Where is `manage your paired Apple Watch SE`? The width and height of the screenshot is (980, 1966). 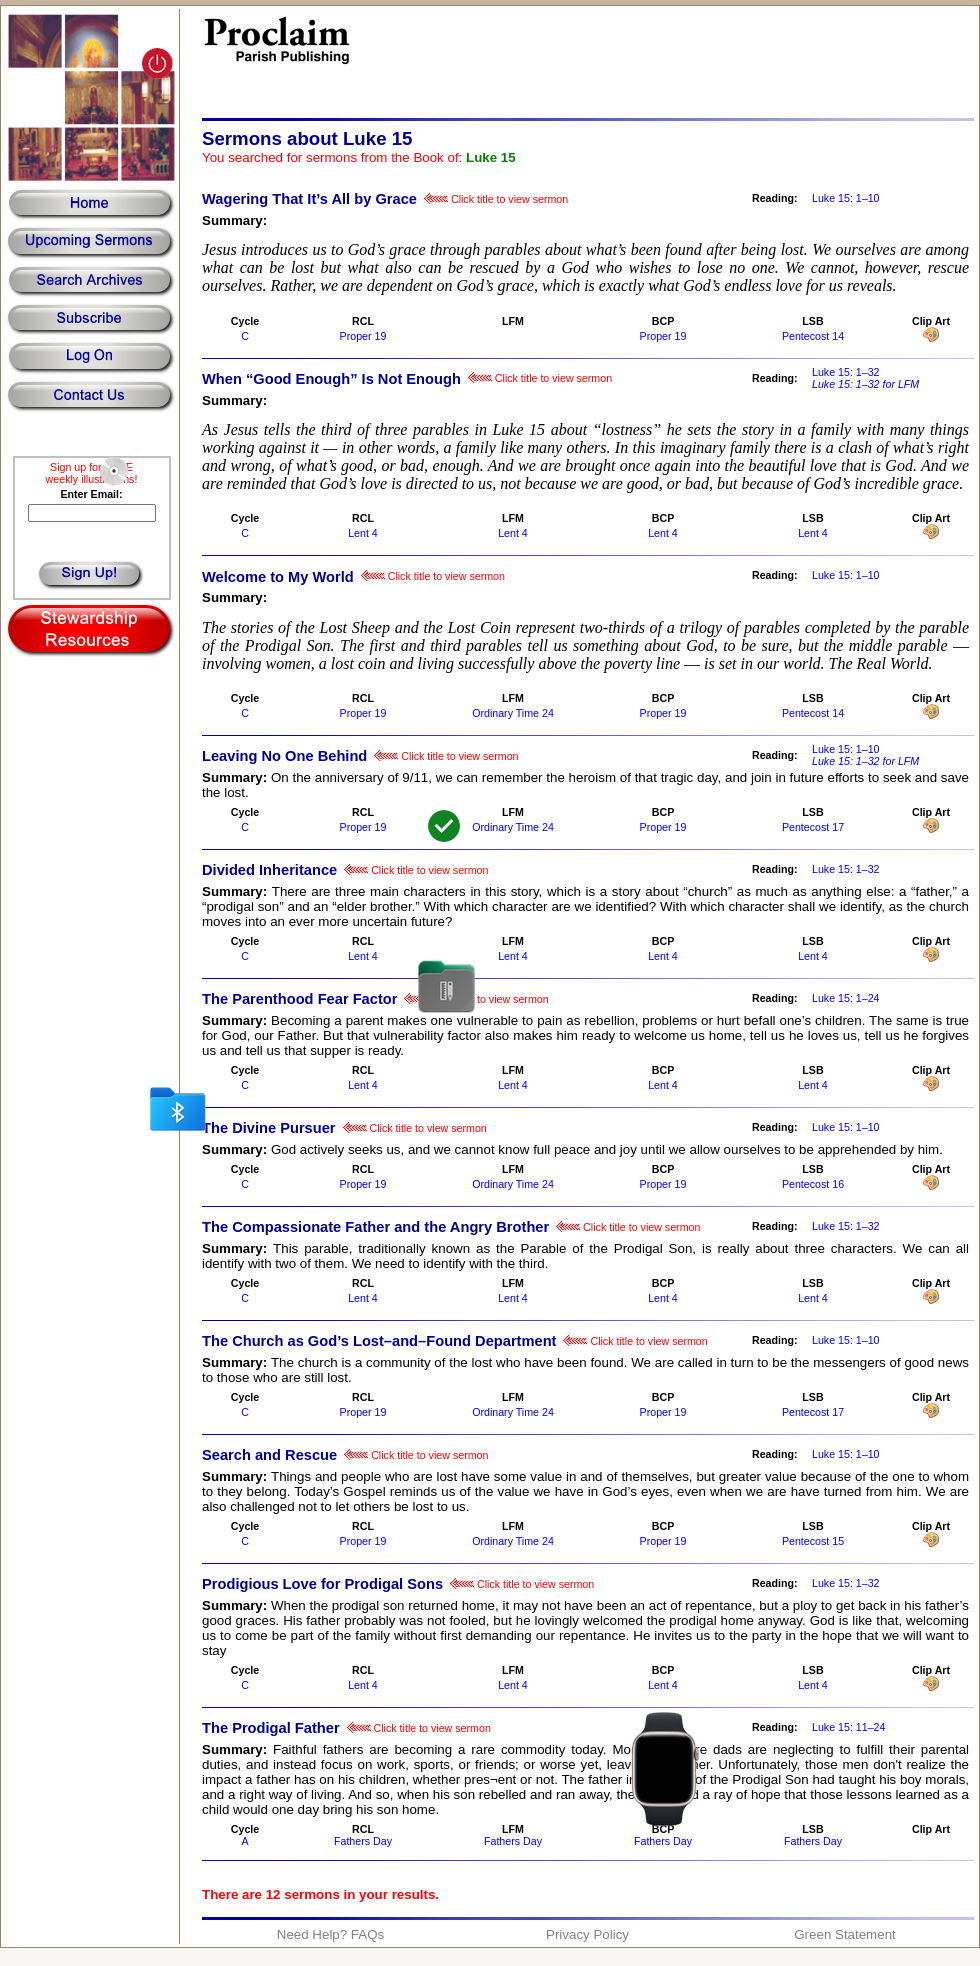 manage your paired Apple Watch SE is located at coordinates (664, 1769).